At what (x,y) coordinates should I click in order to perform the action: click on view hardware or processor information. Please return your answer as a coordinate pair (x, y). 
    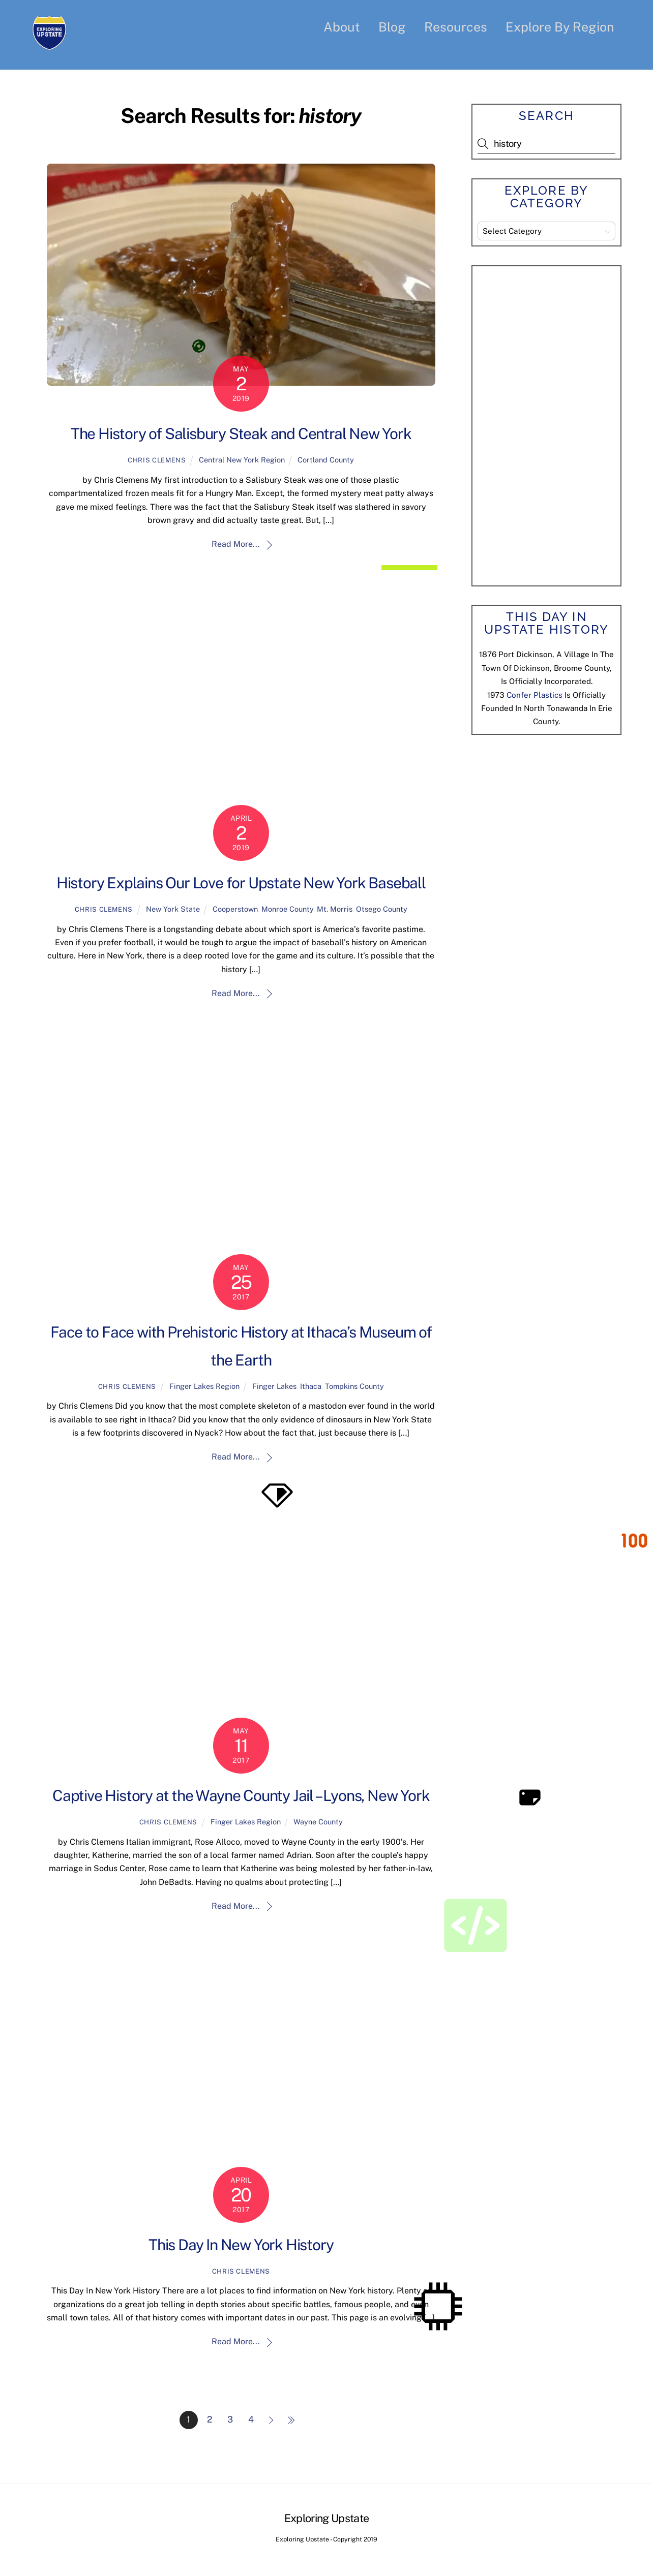
    Looking at the image, I should click on (440, 2308).